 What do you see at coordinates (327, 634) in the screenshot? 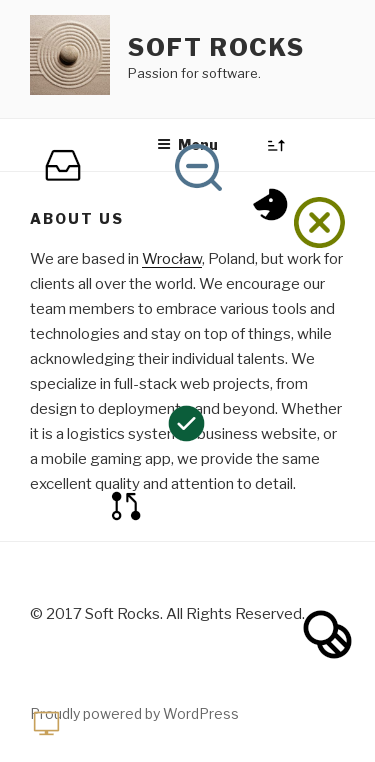
I see `subtract or remove a shape from selection` at bounding box center [327, 634].